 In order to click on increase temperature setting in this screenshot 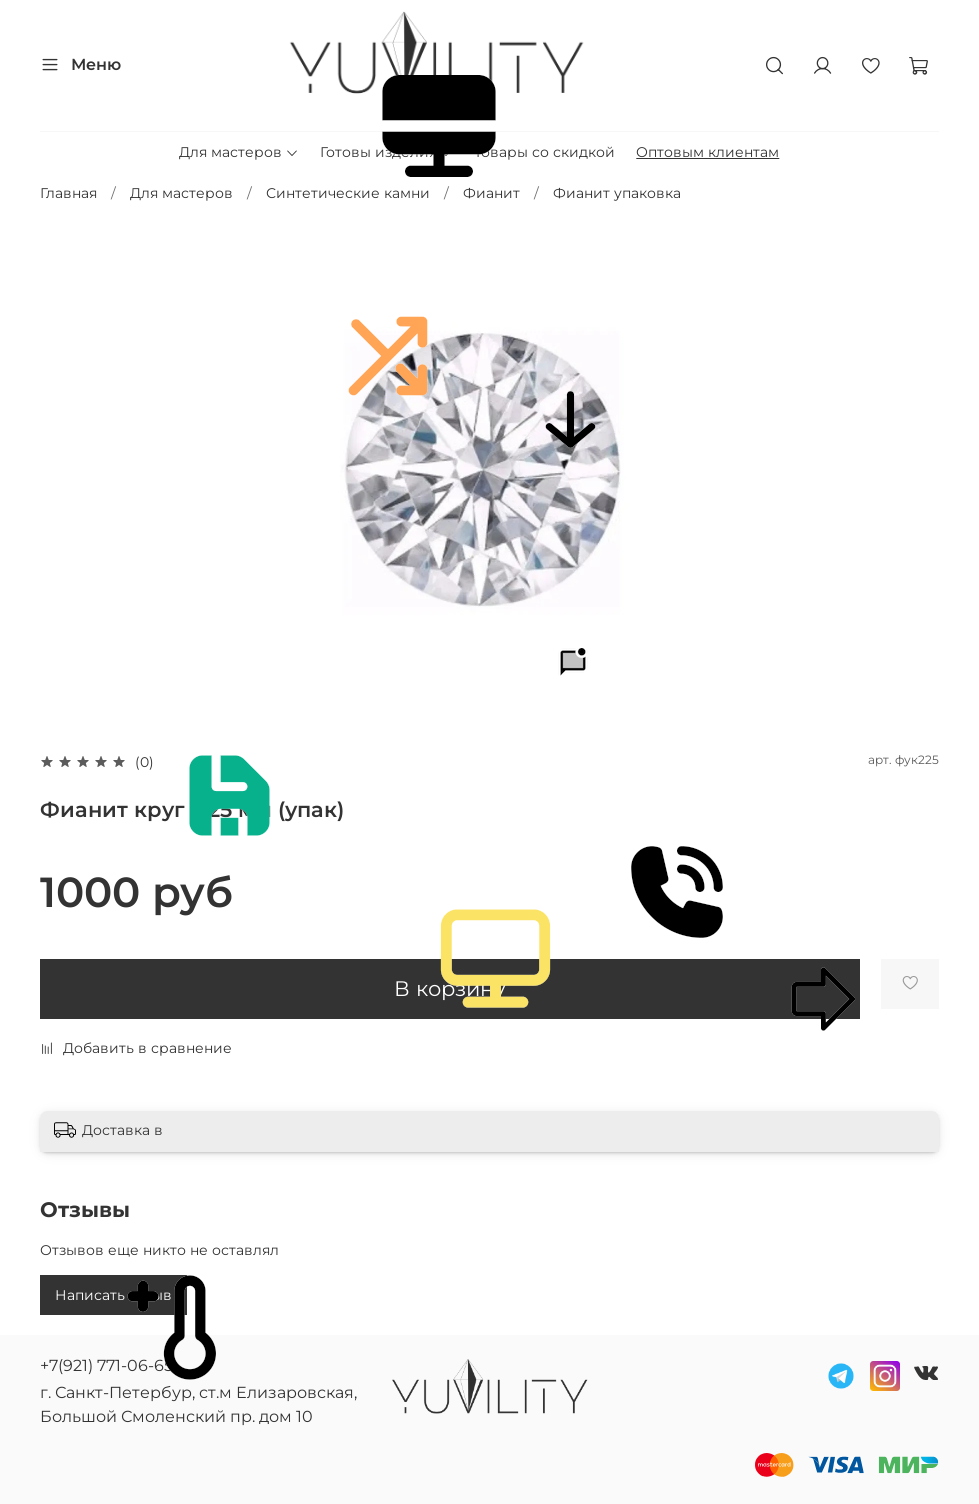, I will do `click(179, 1327)`.